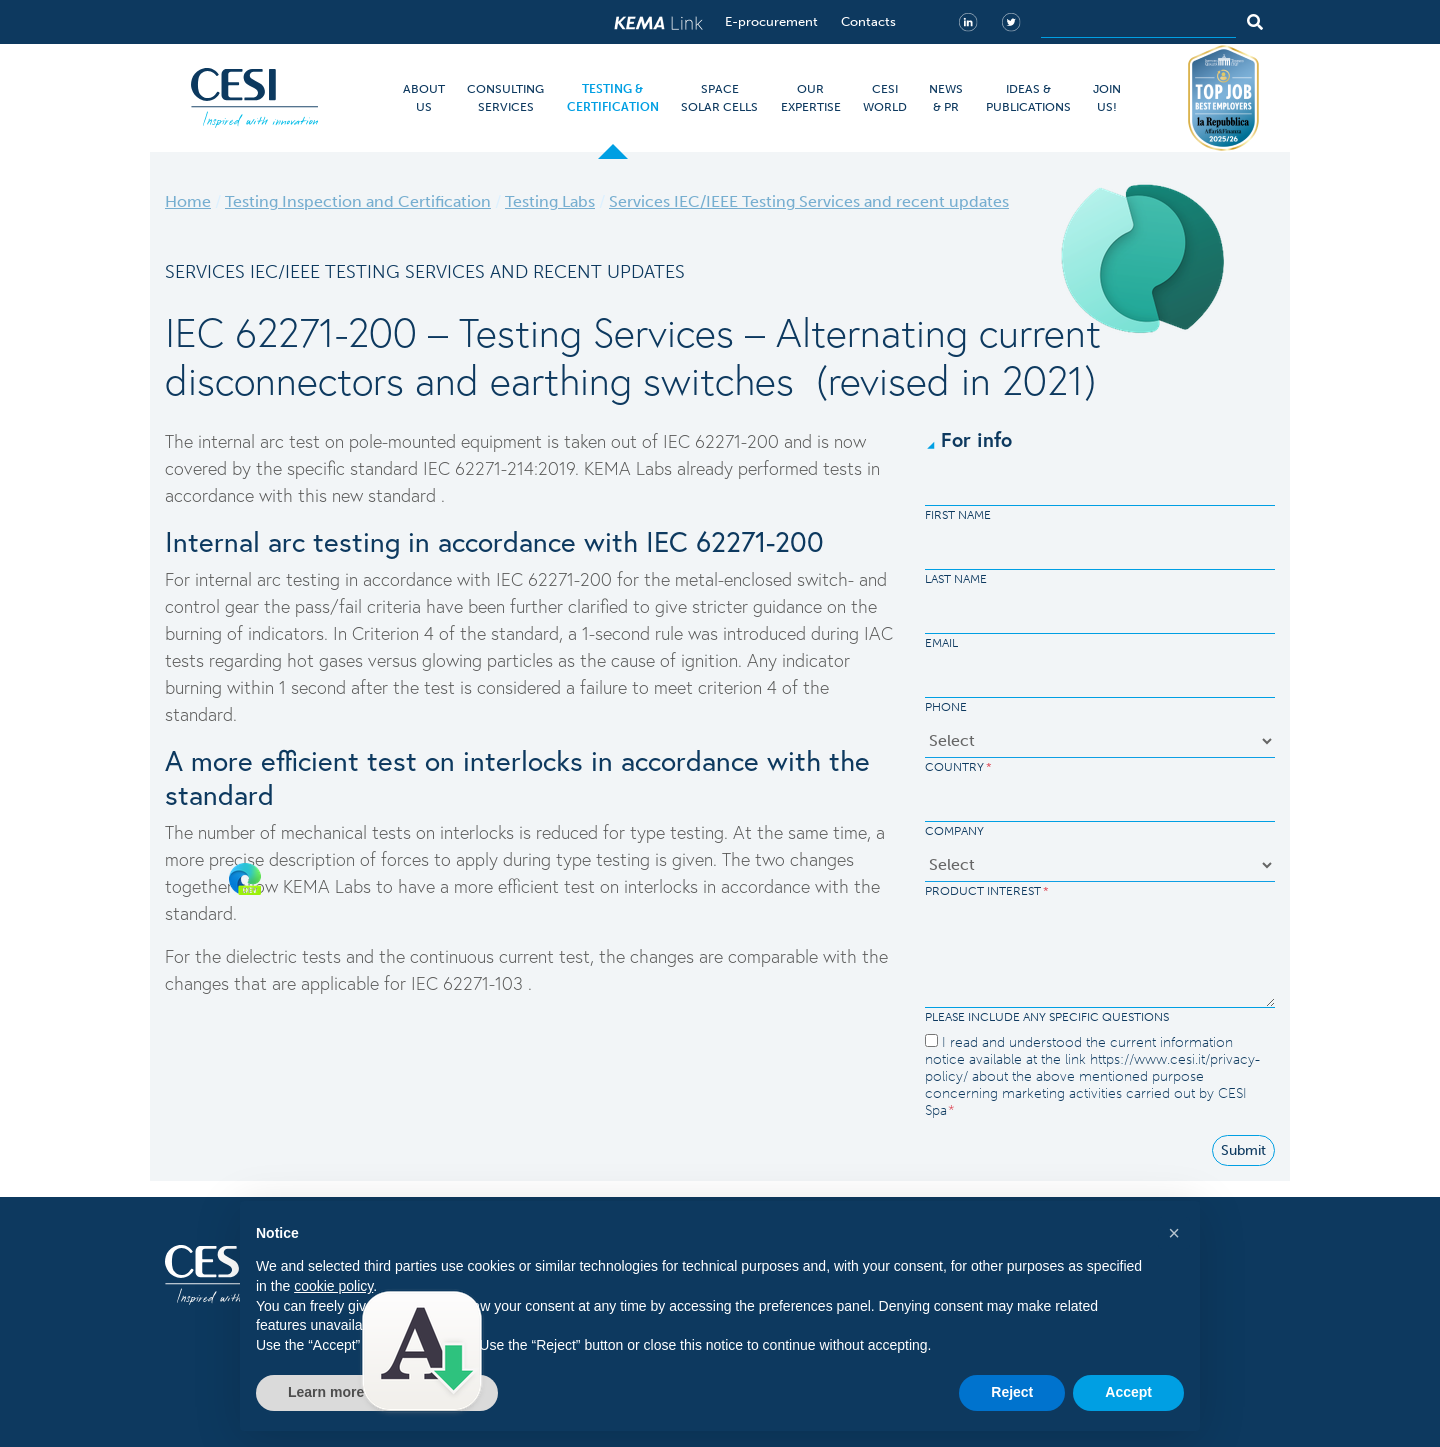 The width and height of the screenshot is (1440, 1447). Describe the element at coordinates (245, 879) in the screenshot. I see `open microsoft edge developer browser` at that location.